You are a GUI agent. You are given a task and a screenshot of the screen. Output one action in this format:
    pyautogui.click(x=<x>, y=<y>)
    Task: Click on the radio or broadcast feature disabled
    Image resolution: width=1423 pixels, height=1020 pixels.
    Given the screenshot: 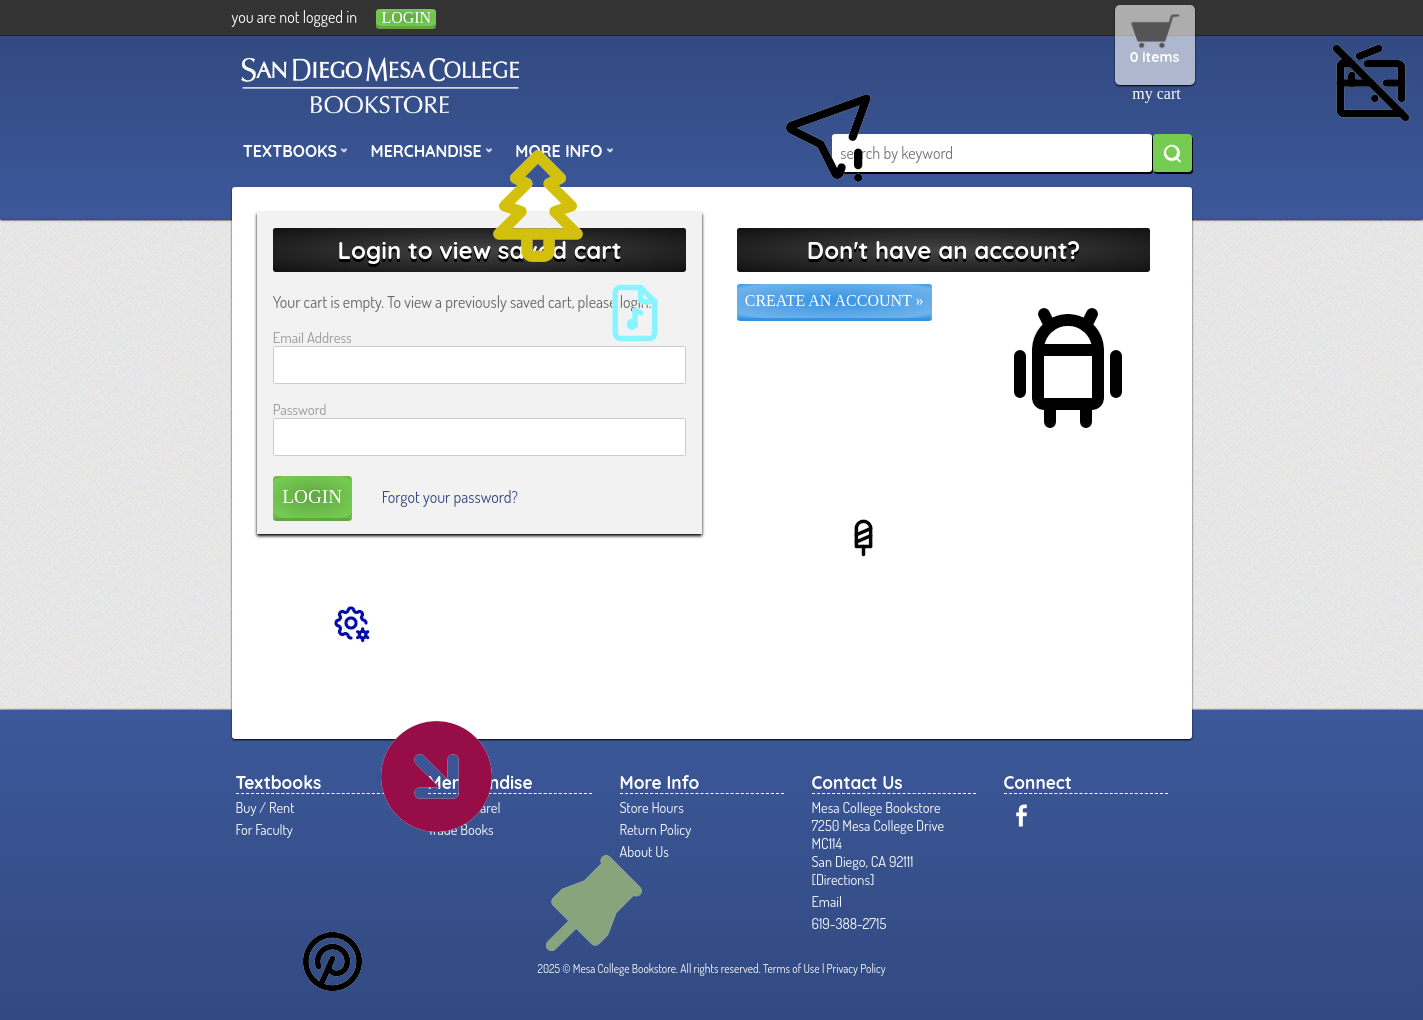 What is the action you would take?
    pyautogui.click(x=1371, y=83)
    